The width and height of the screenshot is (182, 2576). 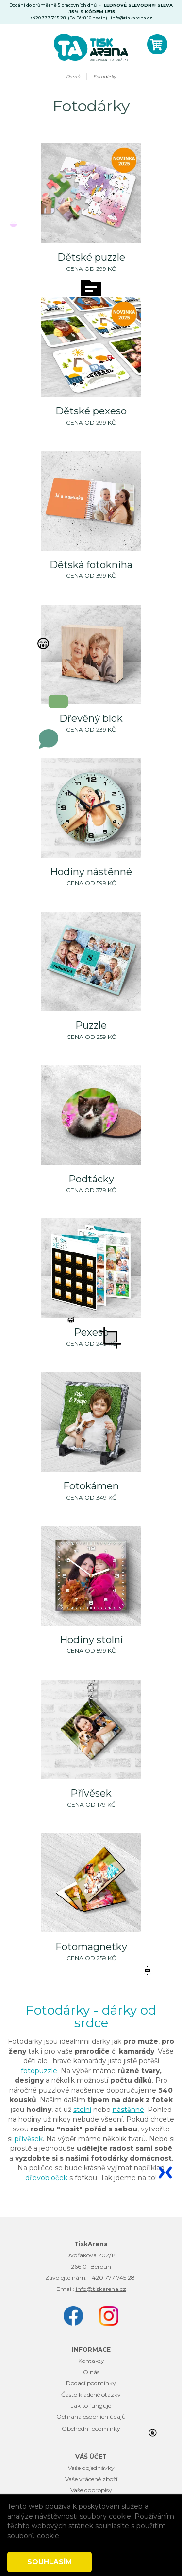 I want to click on access music or audio tools, so click(x=71, y=1320).